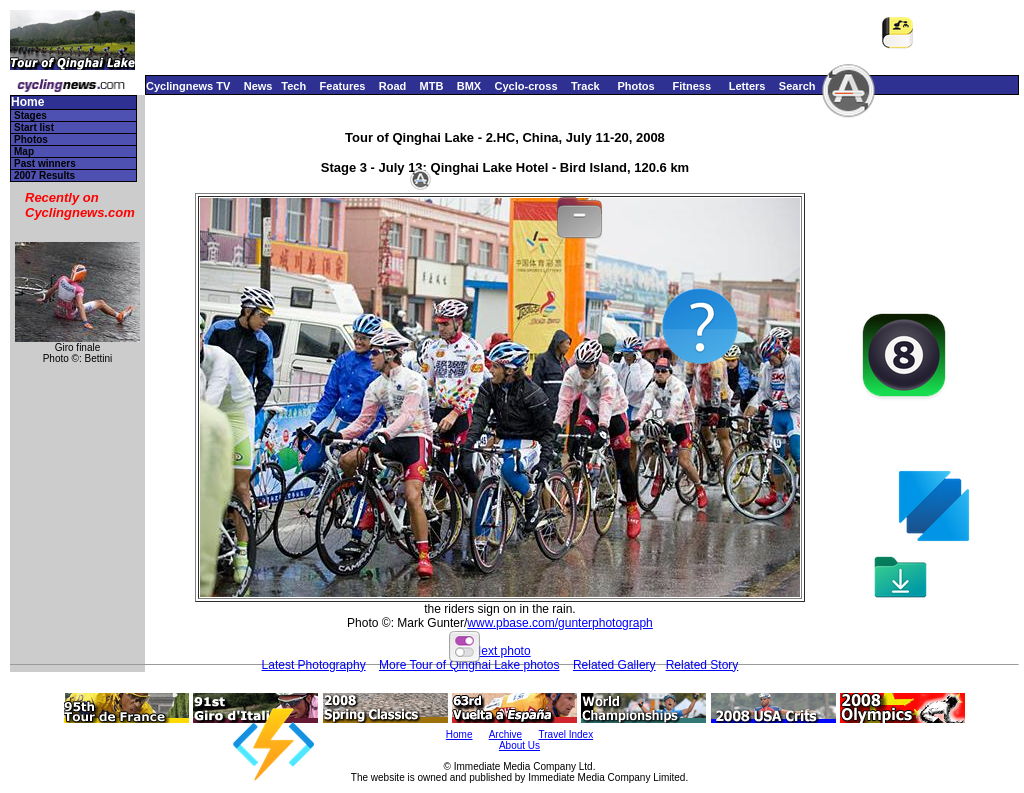 This screenshot has width=1024, height=793. I want to click on open the manuals app, so click(897, 32).